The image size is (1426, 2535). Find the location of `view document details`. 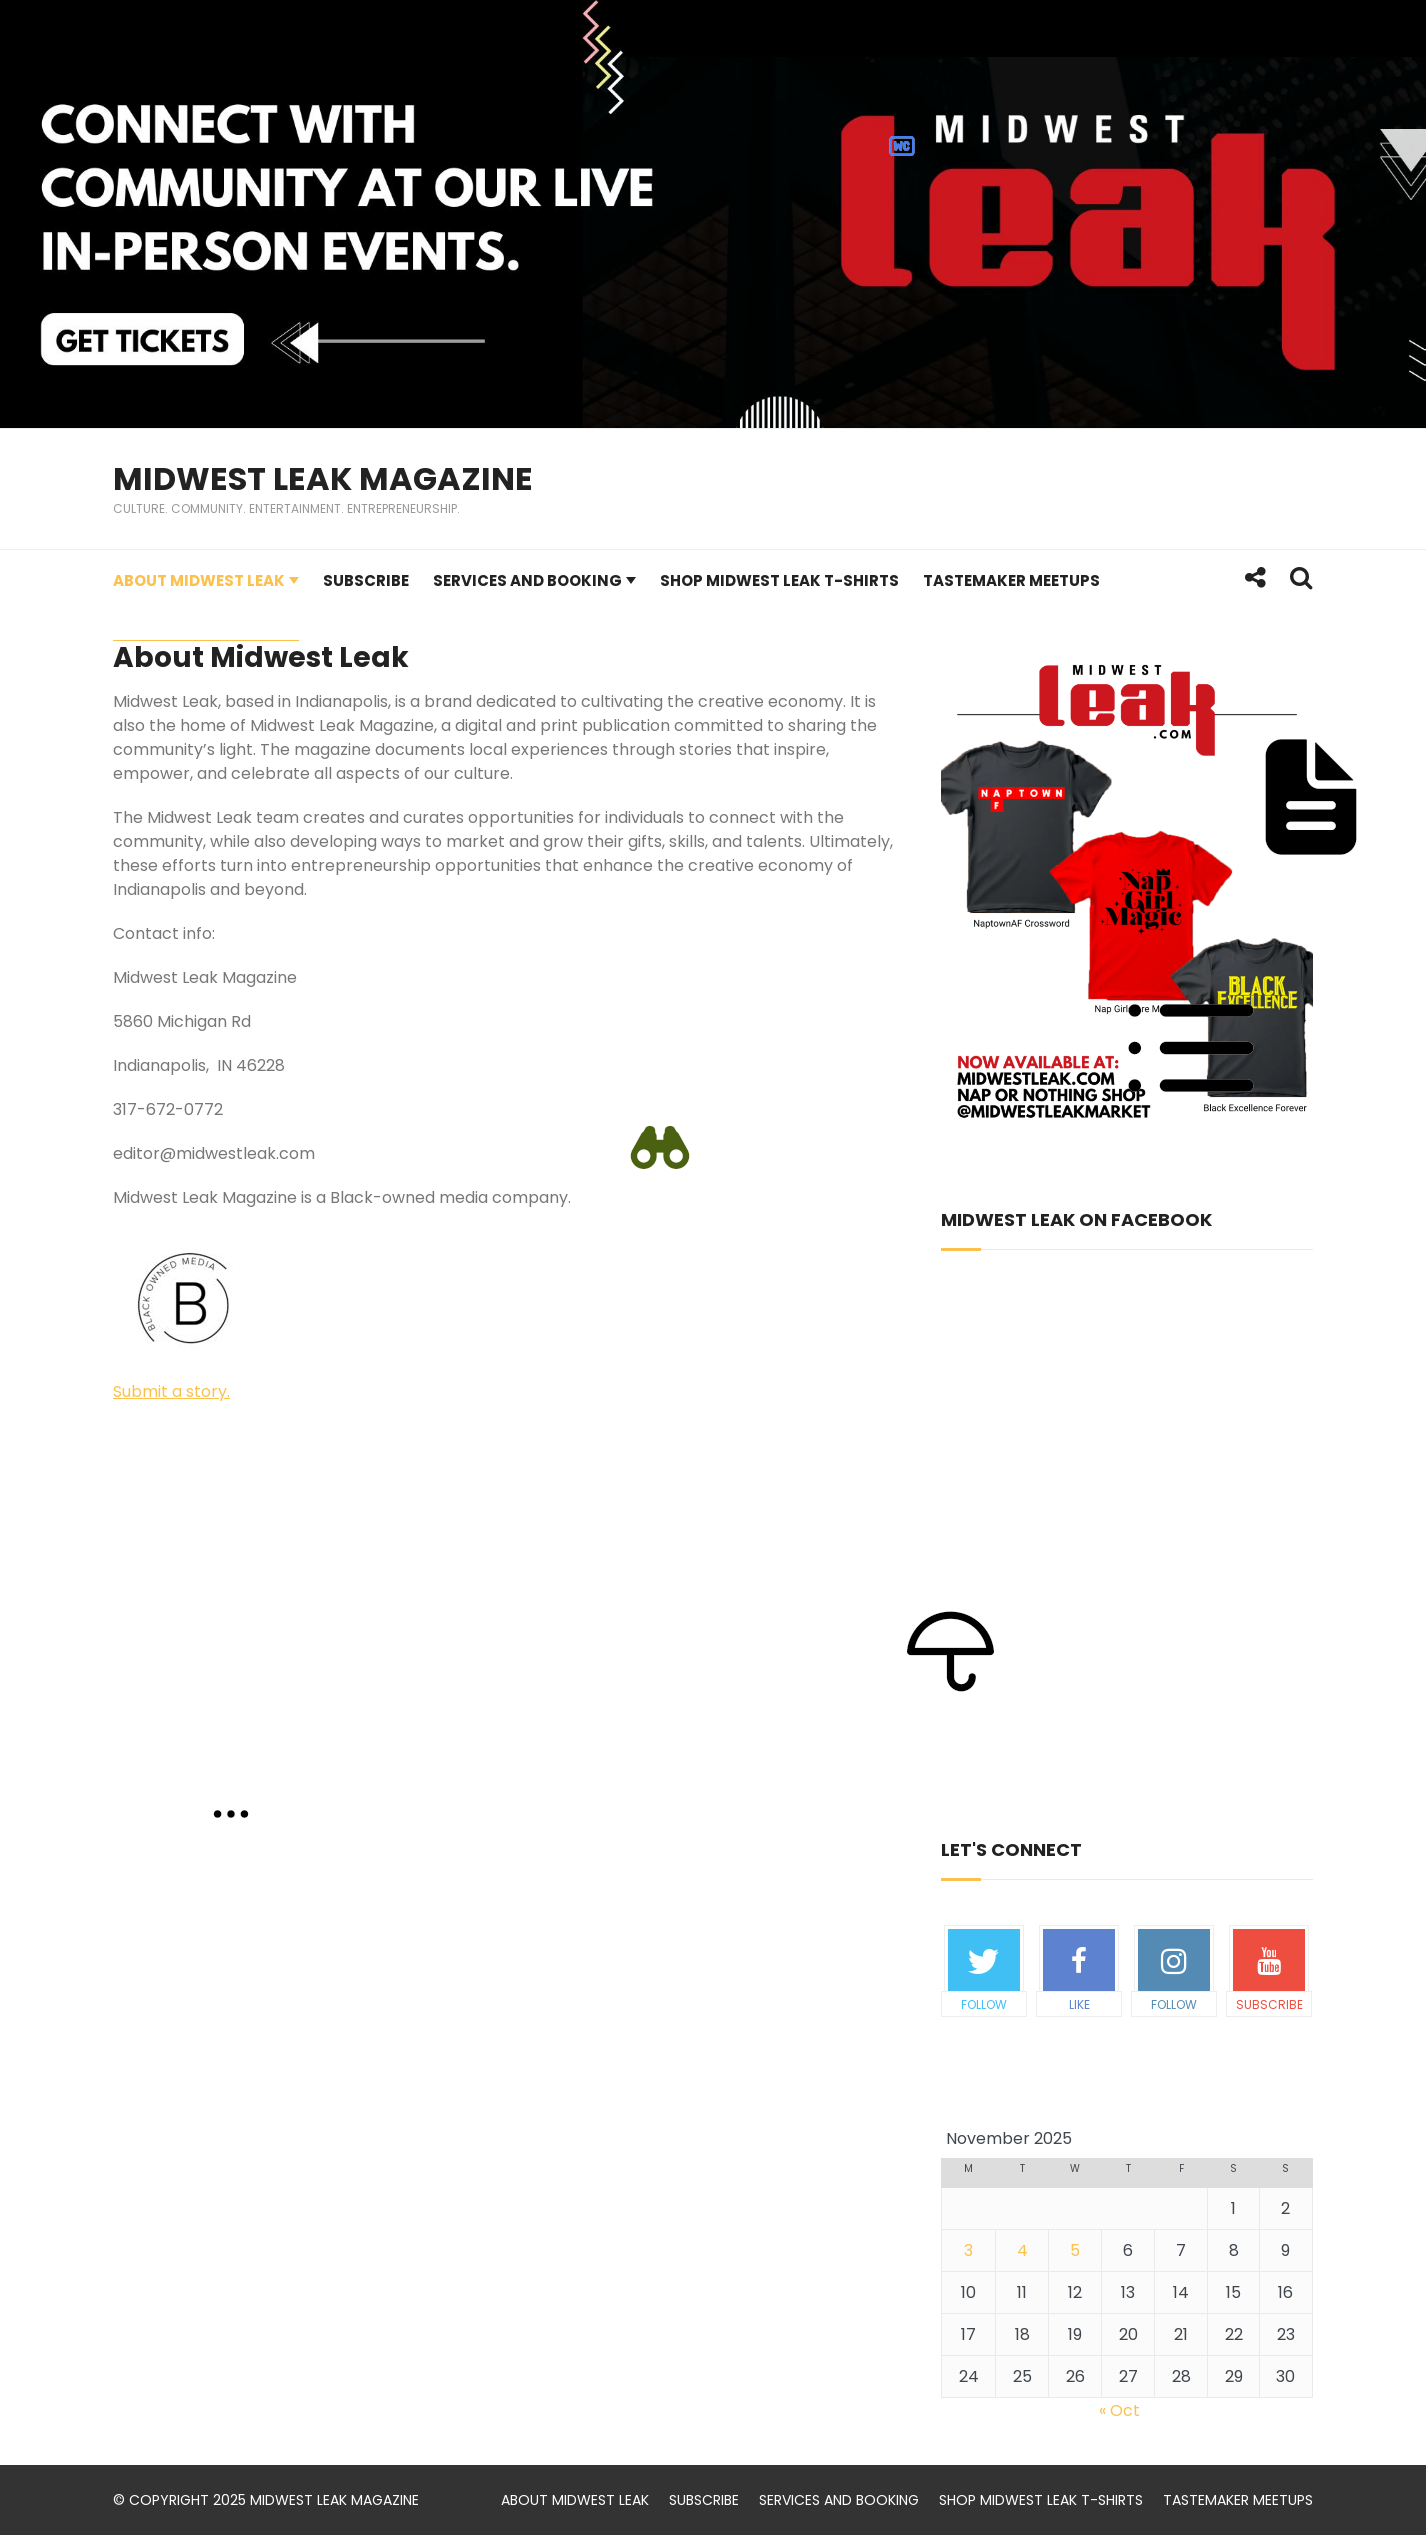

view document details is located at coordinates (1311, 797).